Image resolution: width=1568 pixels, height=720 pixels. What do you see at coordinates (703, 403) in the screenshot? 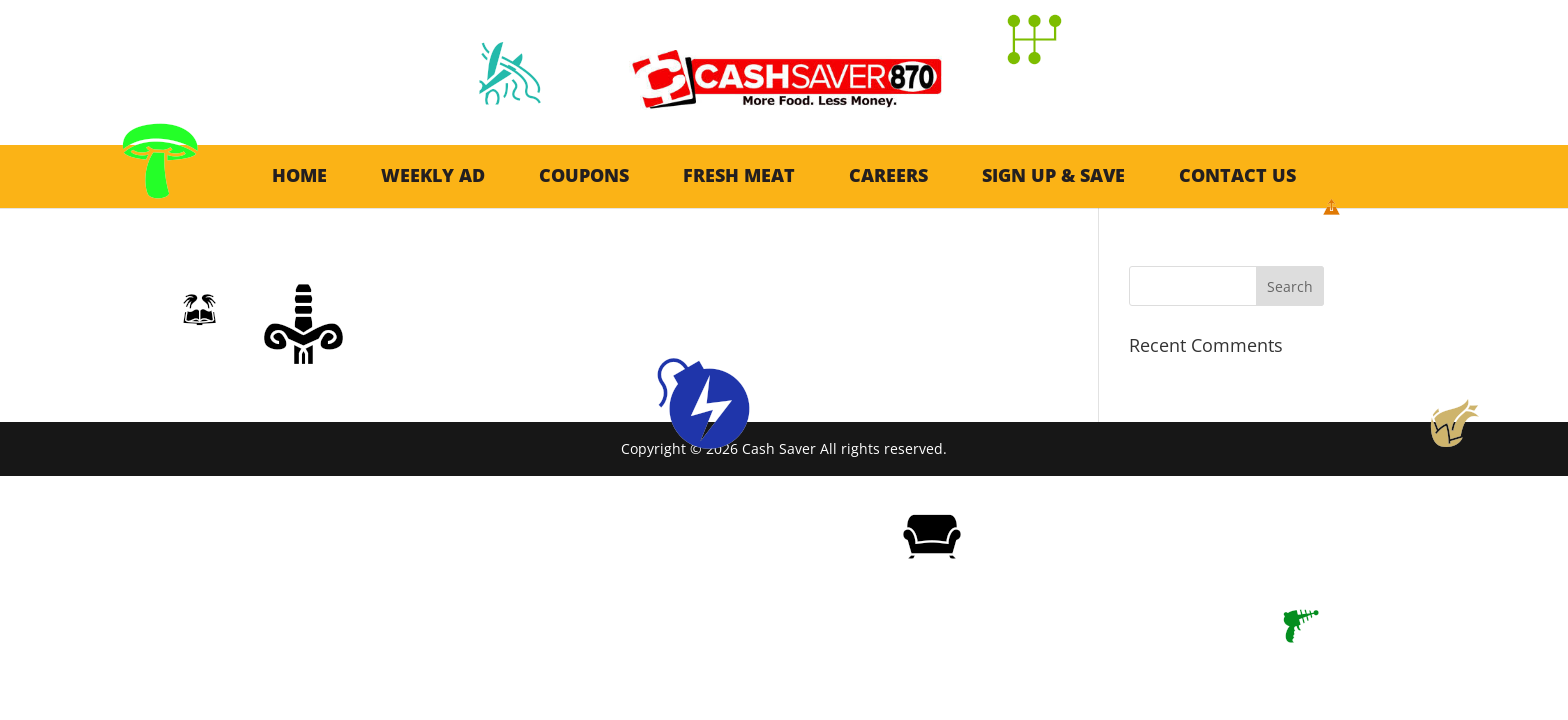
I see `activate an explosive or power attack ability` at bounding box center [703, 403].